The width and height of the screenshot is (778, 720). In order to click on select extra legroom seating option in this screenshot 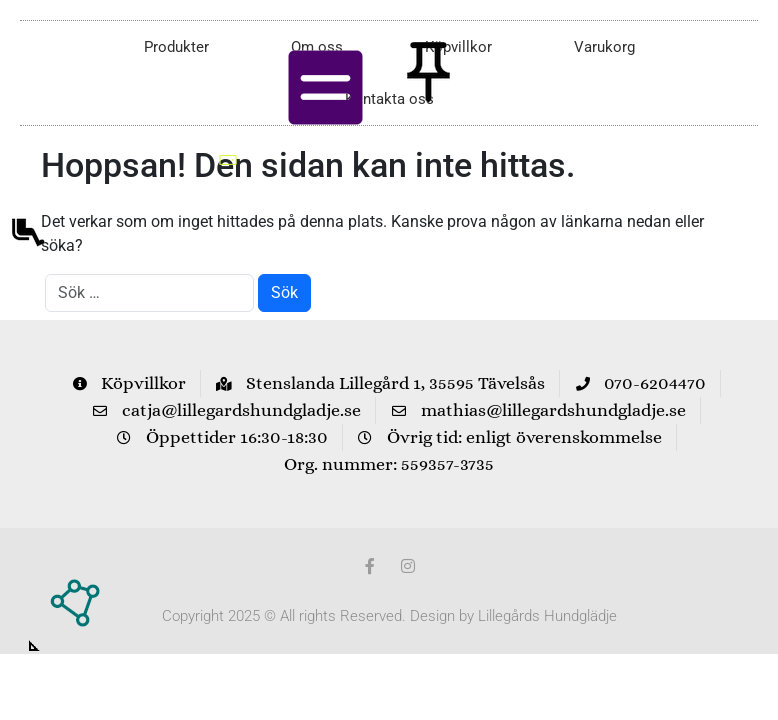, I will do `click(27, 232)`.